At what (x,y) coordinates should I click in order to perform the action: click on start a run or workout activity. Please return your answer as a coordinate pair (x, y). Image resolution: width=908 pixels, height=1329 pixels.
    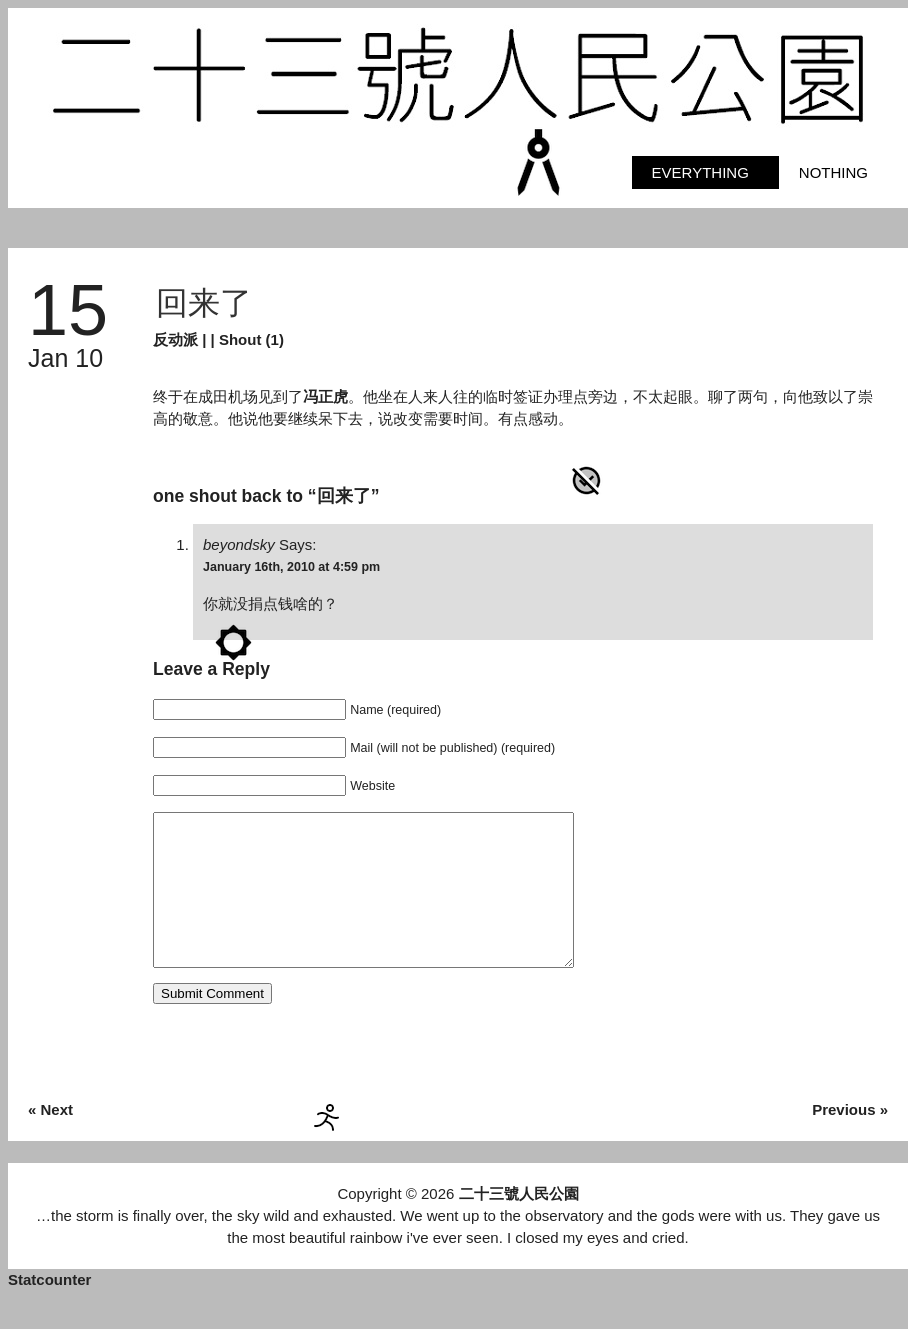
    Looking at the image, I should click on (327, 1117).